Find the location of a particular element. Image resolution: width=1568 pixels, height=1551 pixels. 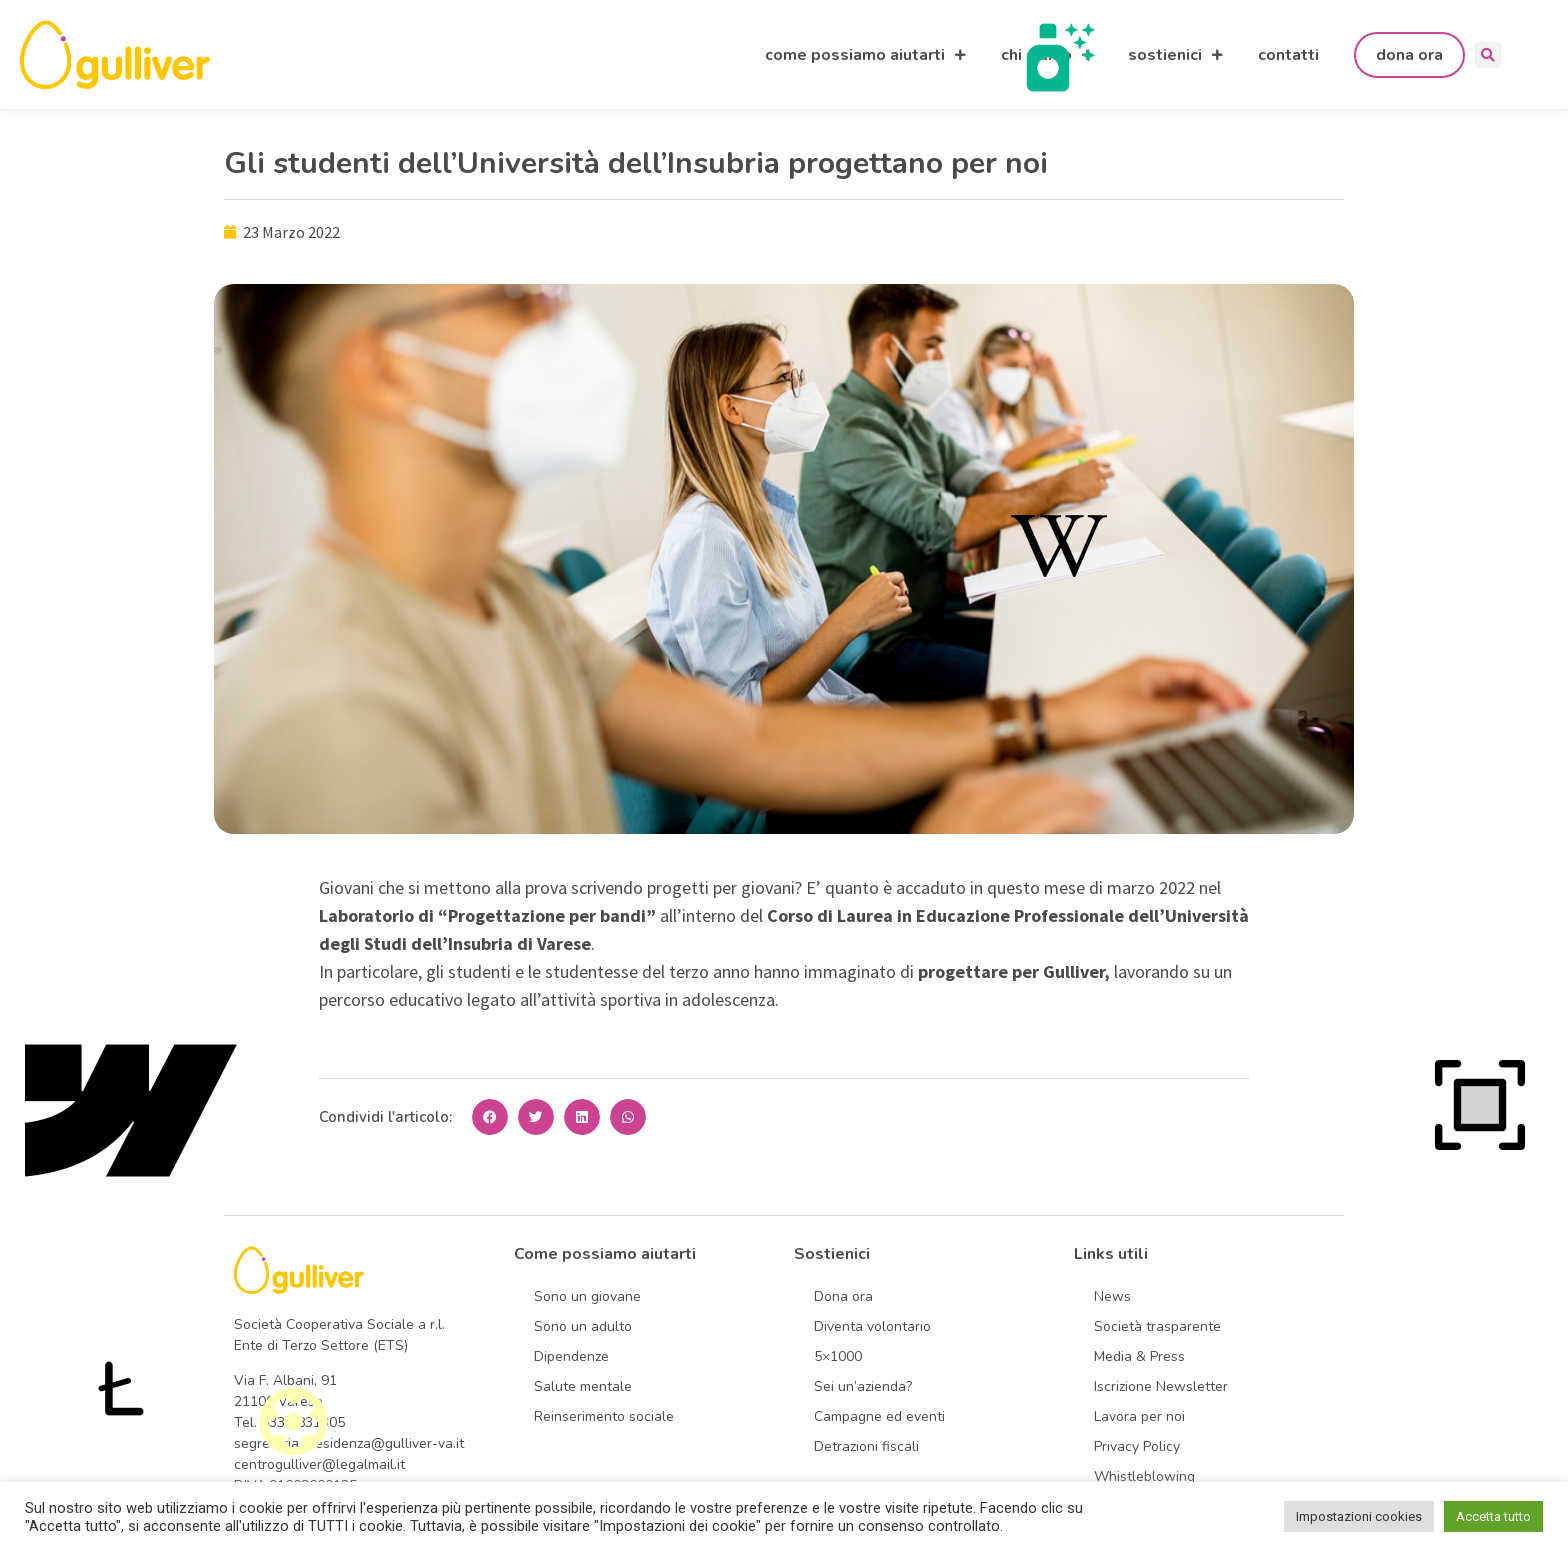

air freshener or fragrance settings is located at coordinates (1056, 57).